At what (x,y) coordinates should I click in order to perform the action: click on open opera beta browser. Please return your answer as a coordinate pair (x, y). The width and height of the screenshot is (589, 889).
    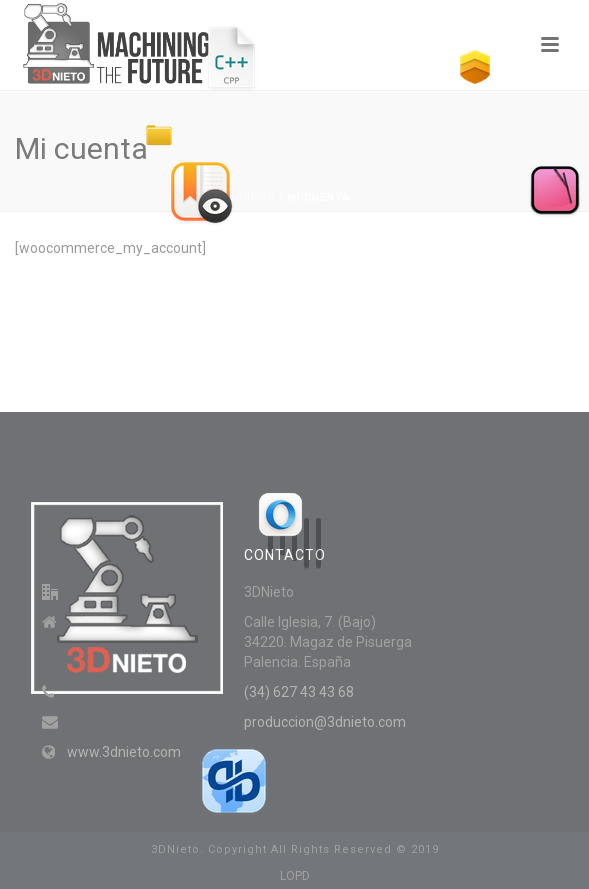
    Looking at the image, I should click on (280, 514).